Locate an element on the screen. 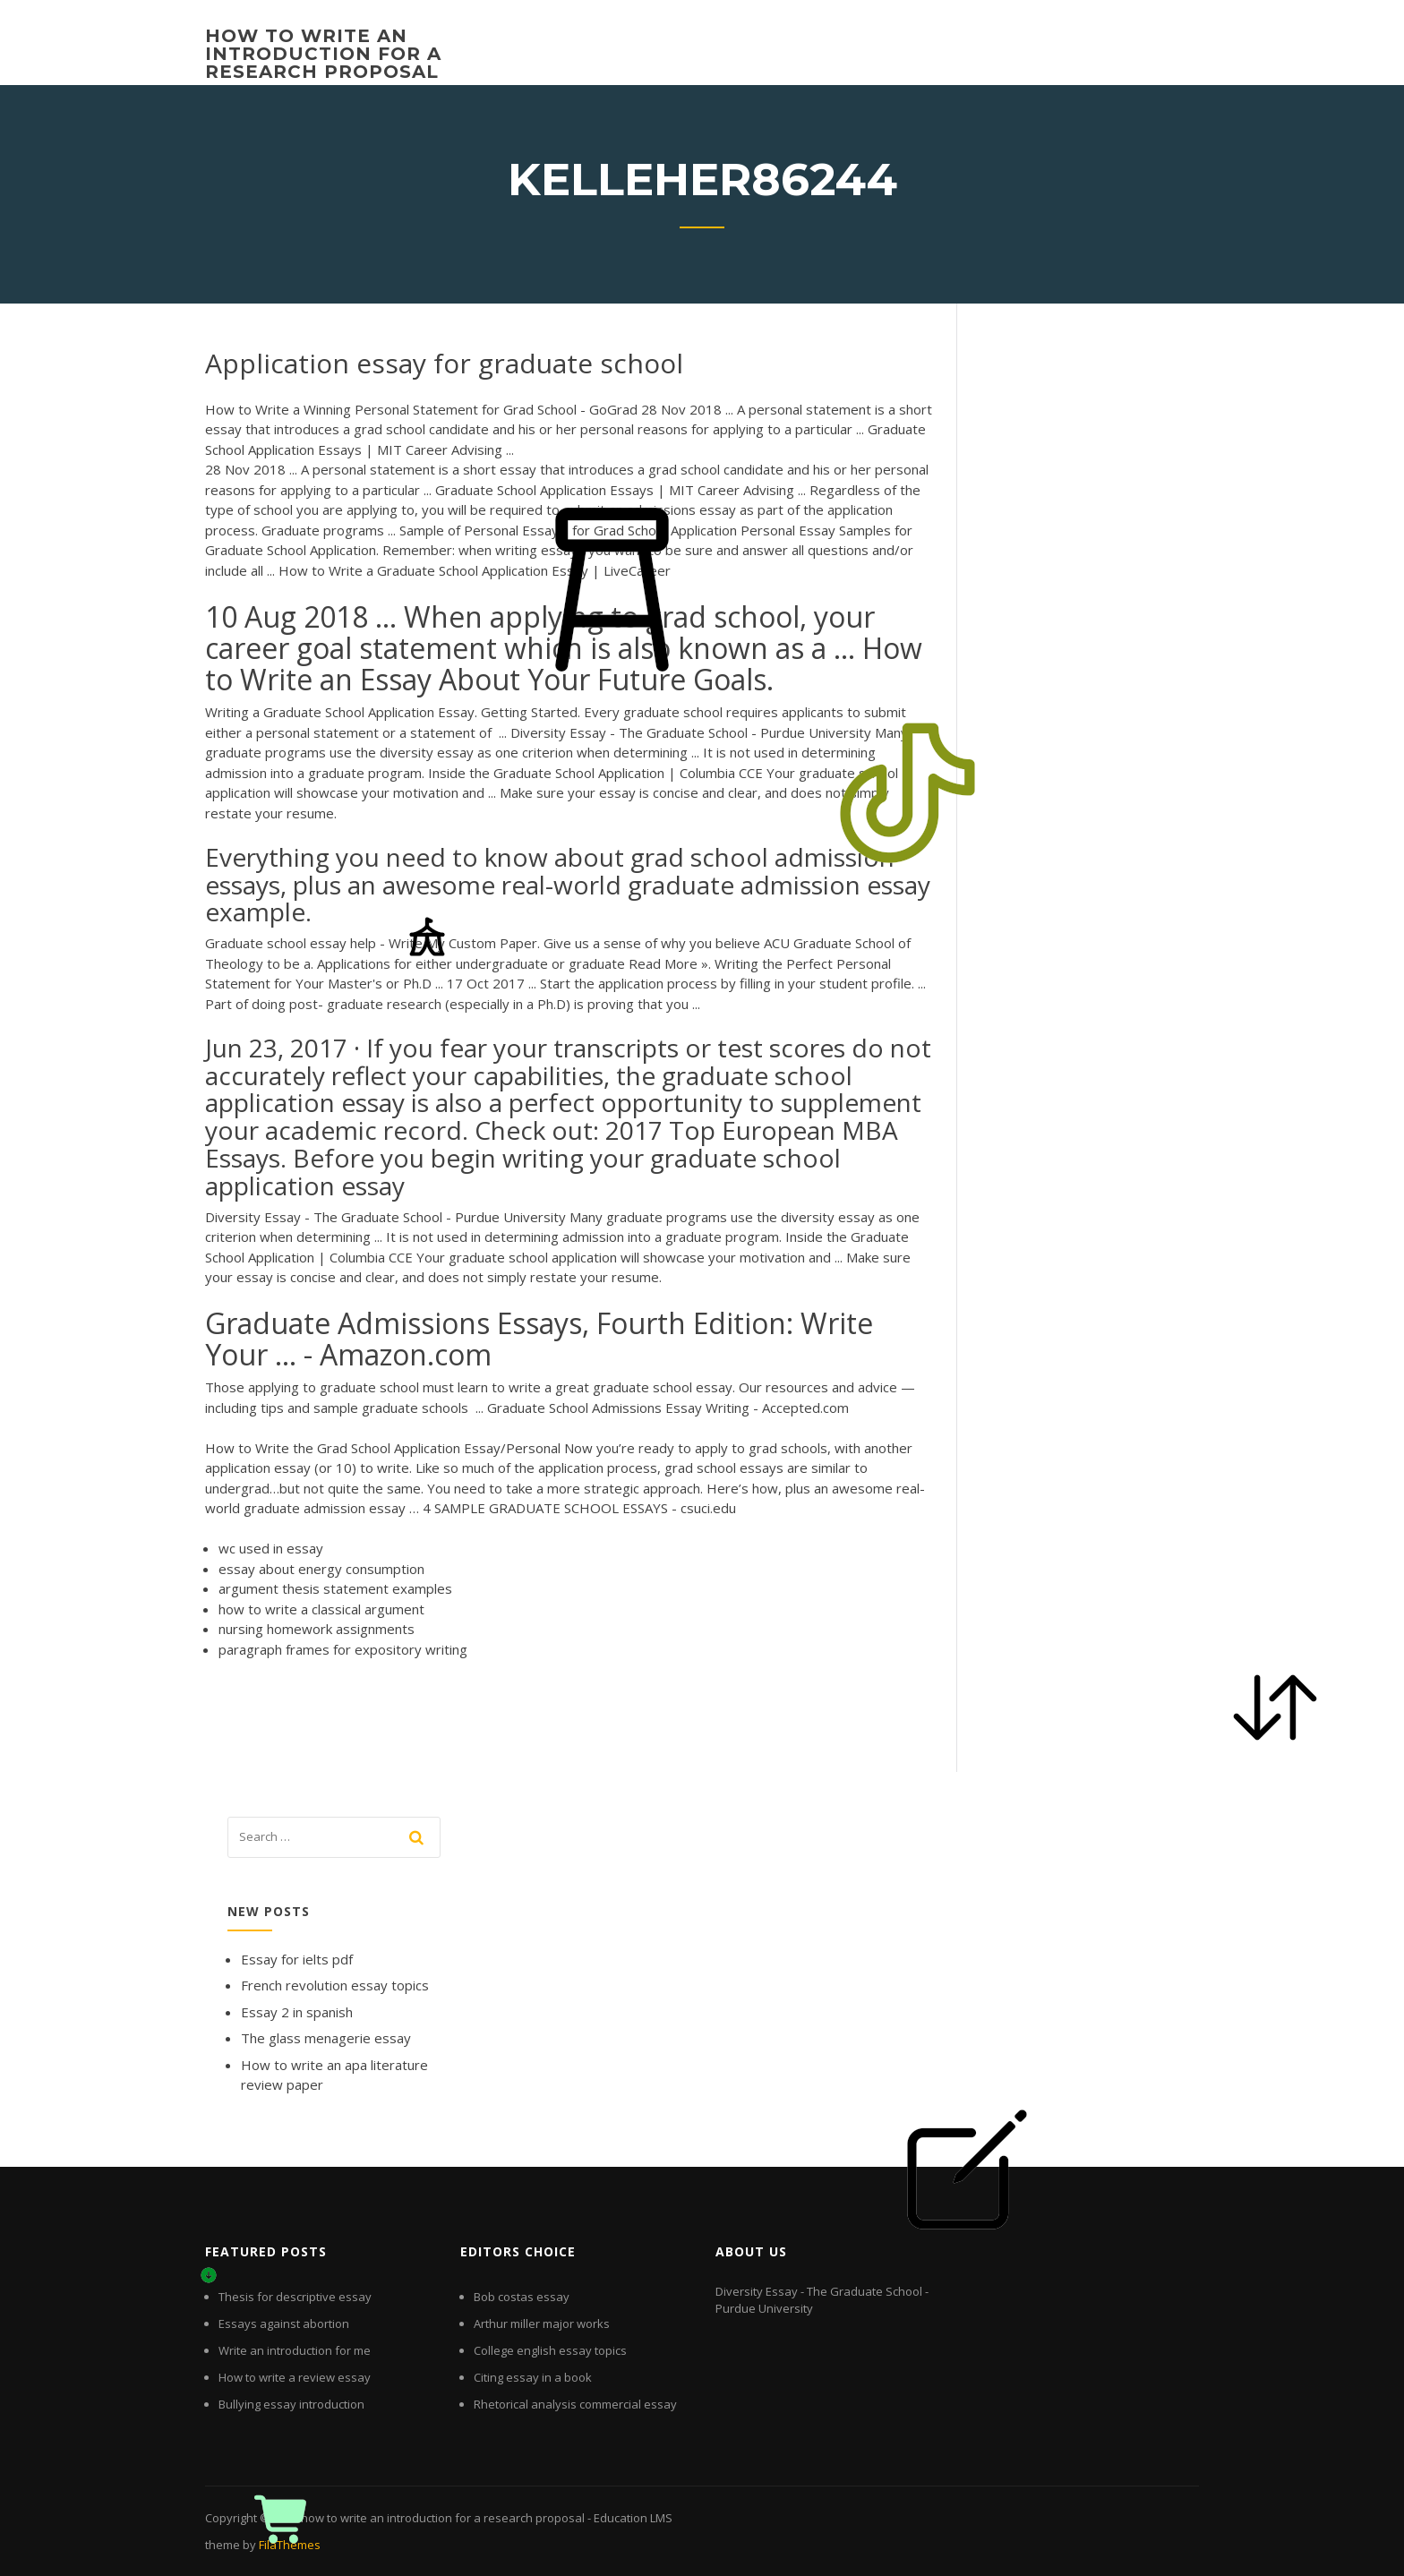  view your shopping cart is located at coordinates (283, 2520).